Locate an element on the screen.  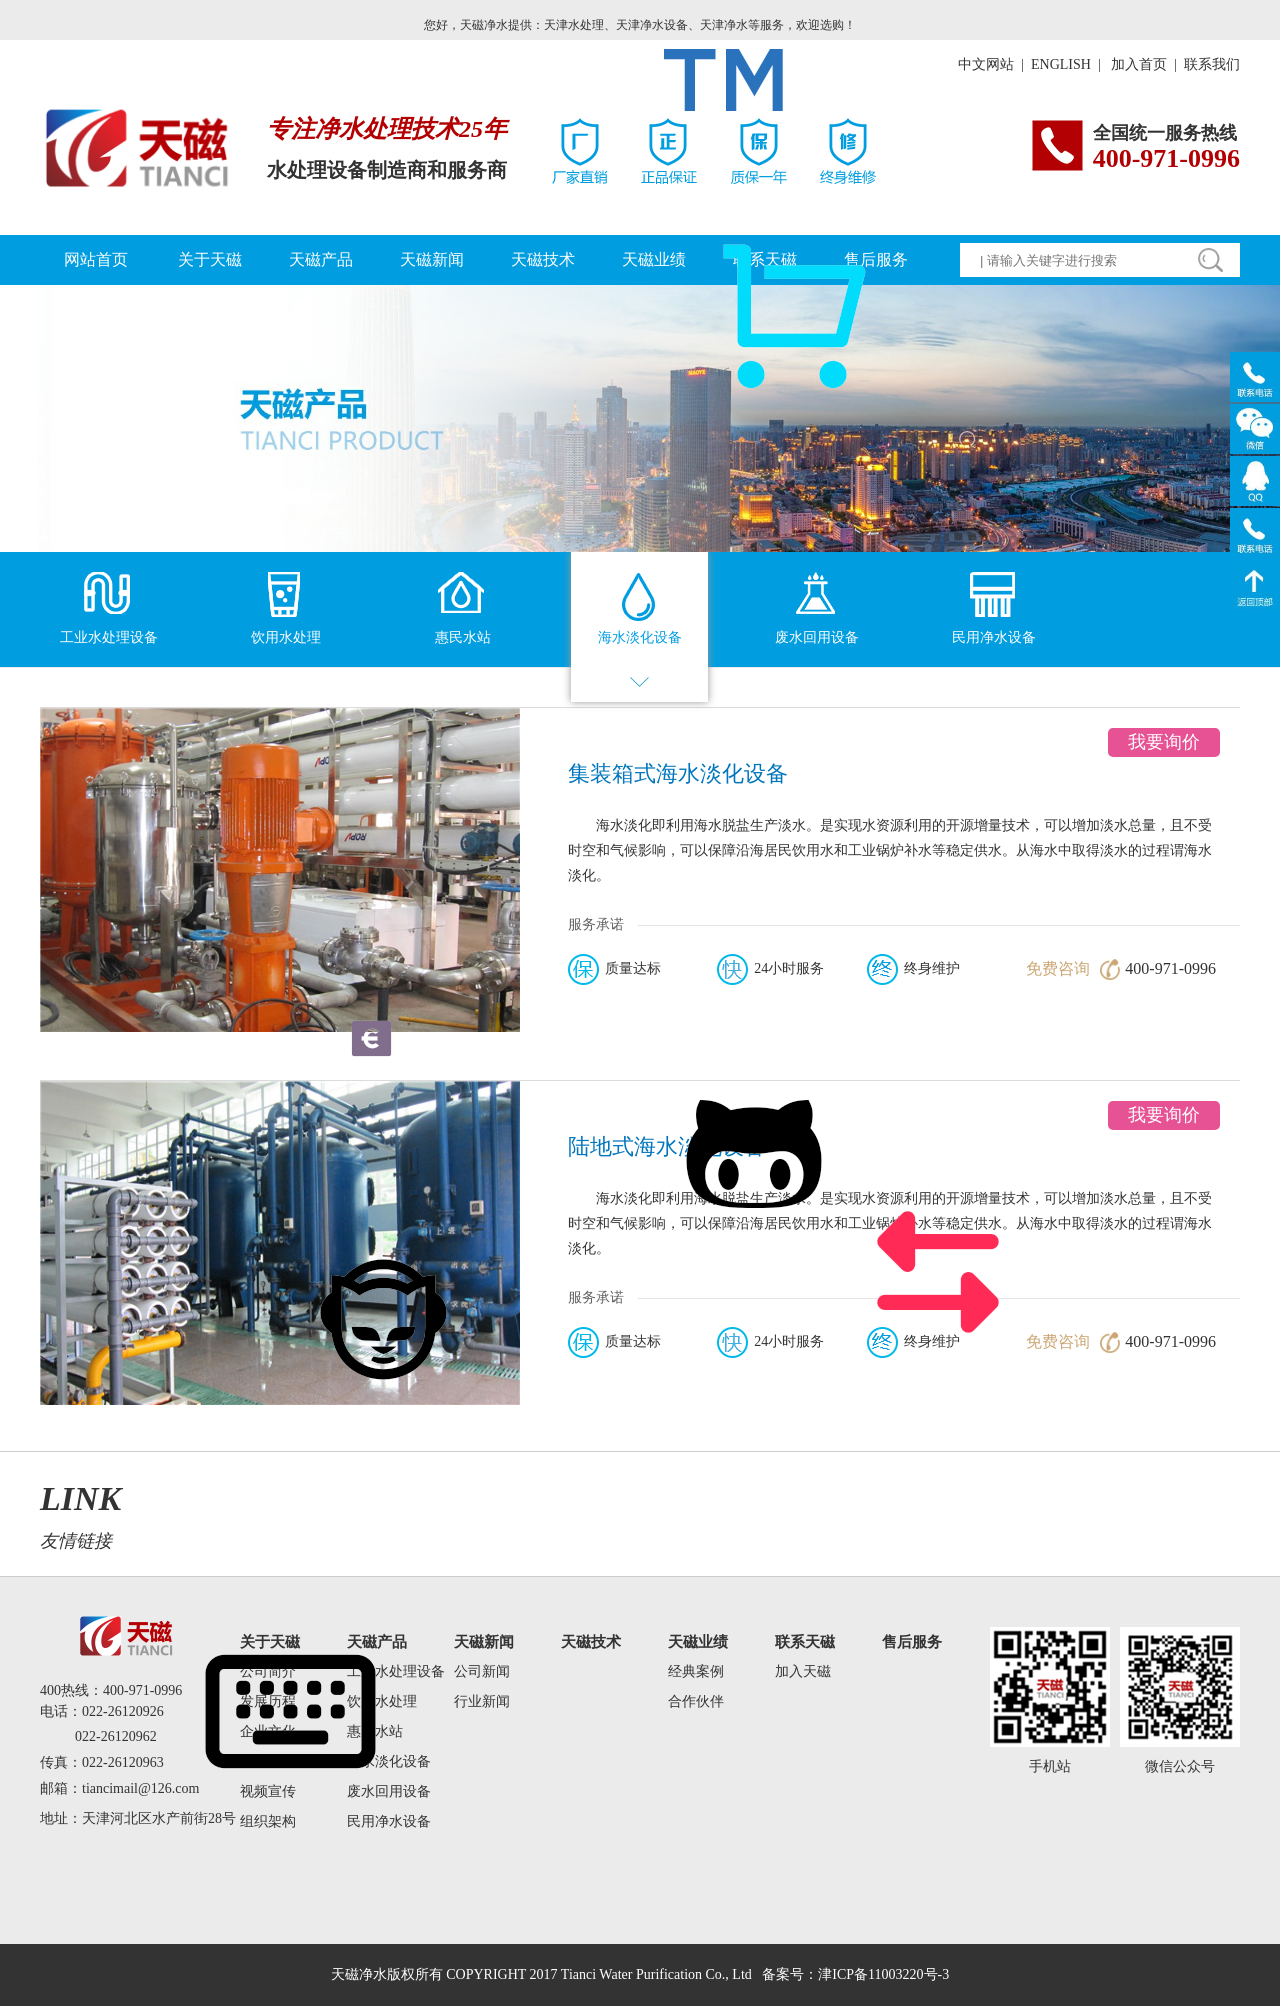
view your shopping cart is located at coordinates (792, 313).